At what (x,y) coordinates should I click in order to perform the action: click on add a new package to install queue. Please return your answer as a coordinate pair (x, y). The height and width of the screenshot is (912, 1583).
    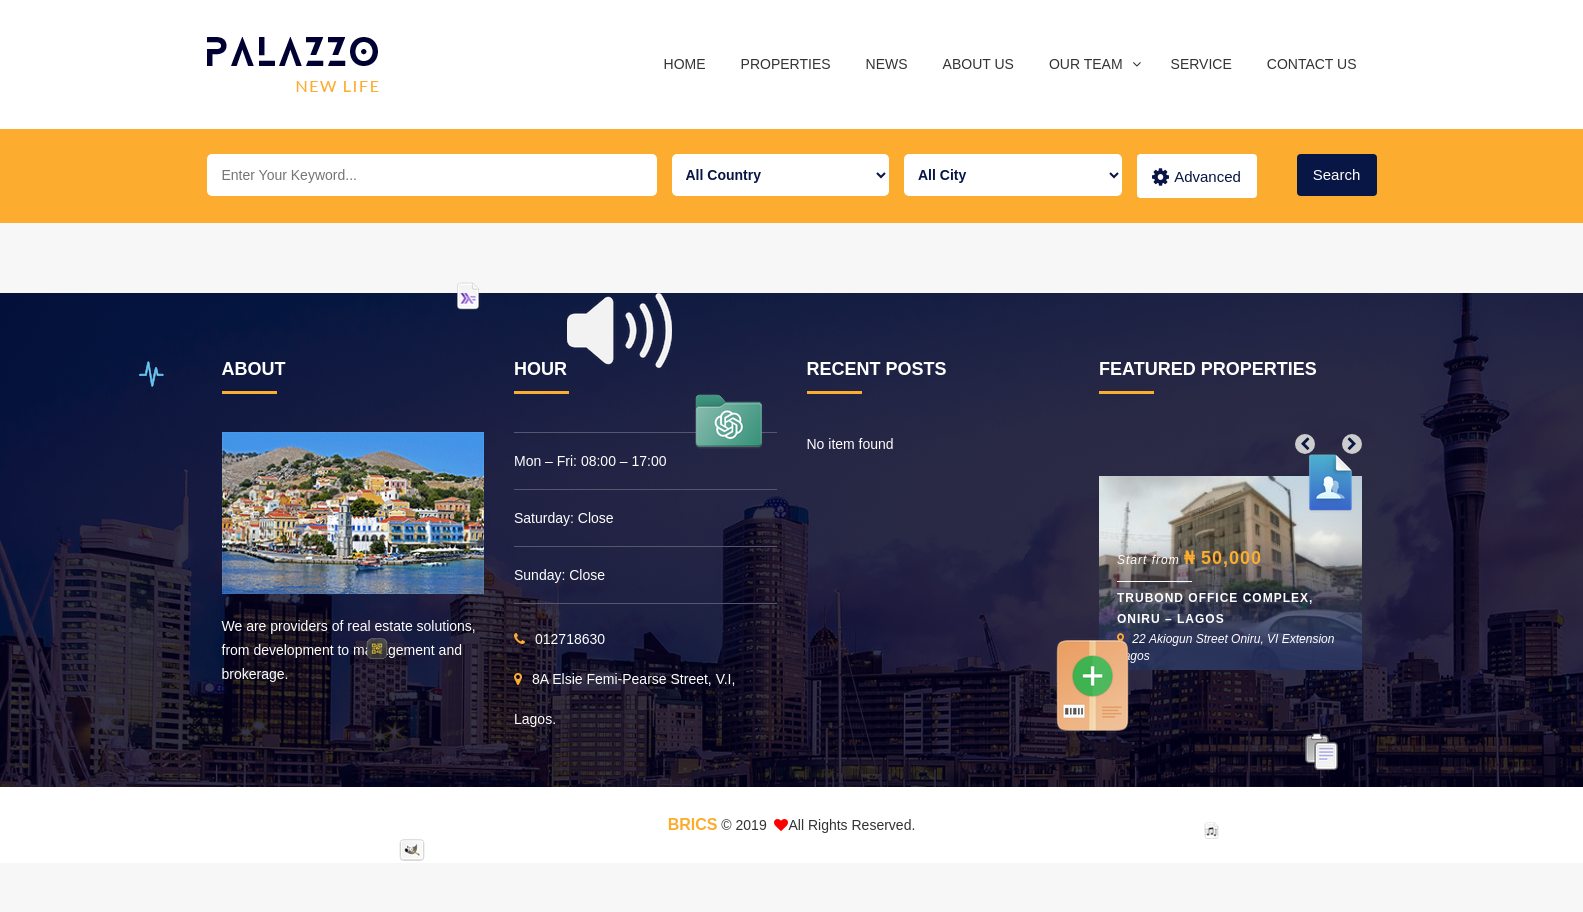
    Looking at the image, I should click on (1092, 685).